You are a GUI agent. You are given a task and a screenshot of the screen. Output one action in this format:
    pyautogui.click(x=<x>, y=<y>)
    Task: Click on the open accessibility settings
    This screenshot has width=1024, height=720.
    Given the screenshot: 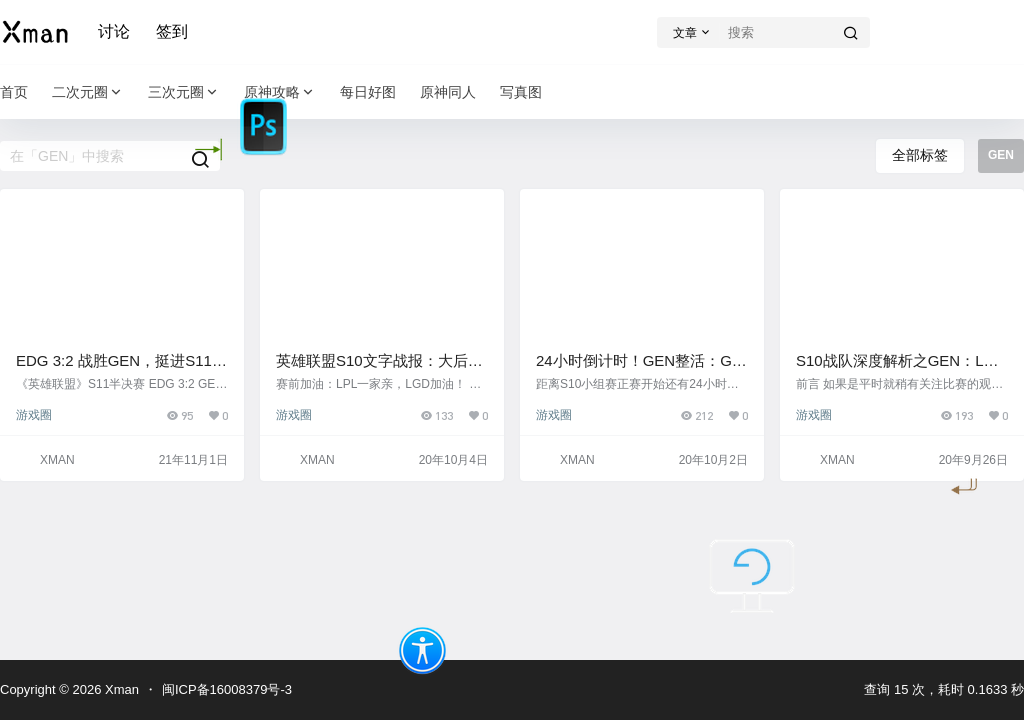 What is the action you would take?
    pyautogui.click(x=422, y=650)
    